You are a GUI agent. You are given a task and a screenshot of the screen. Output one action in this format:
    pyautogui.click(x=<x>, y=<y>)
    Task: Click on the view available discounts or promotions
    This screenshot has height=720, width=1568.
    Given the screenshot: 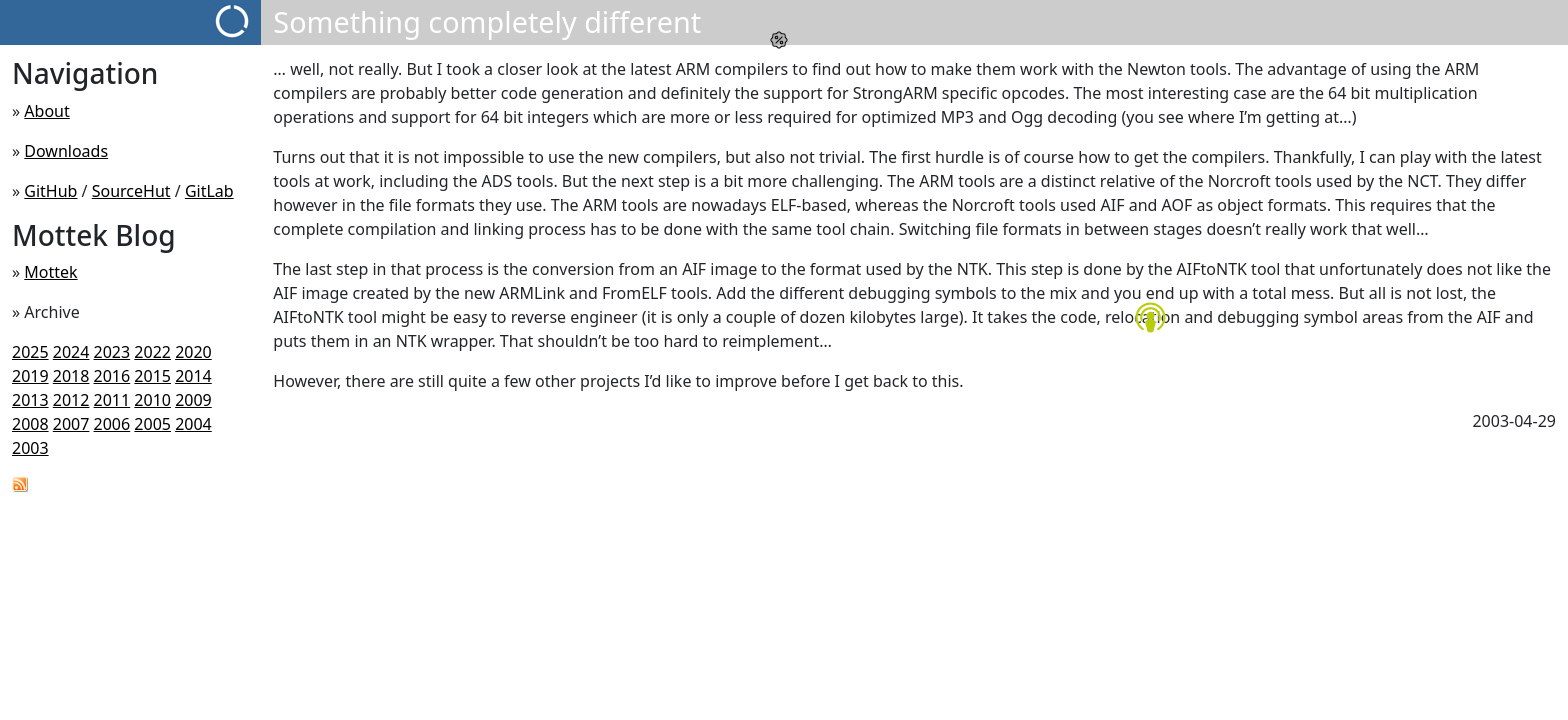 What is the action you would take?
    pyautogui.click(x=779, y=40)
    